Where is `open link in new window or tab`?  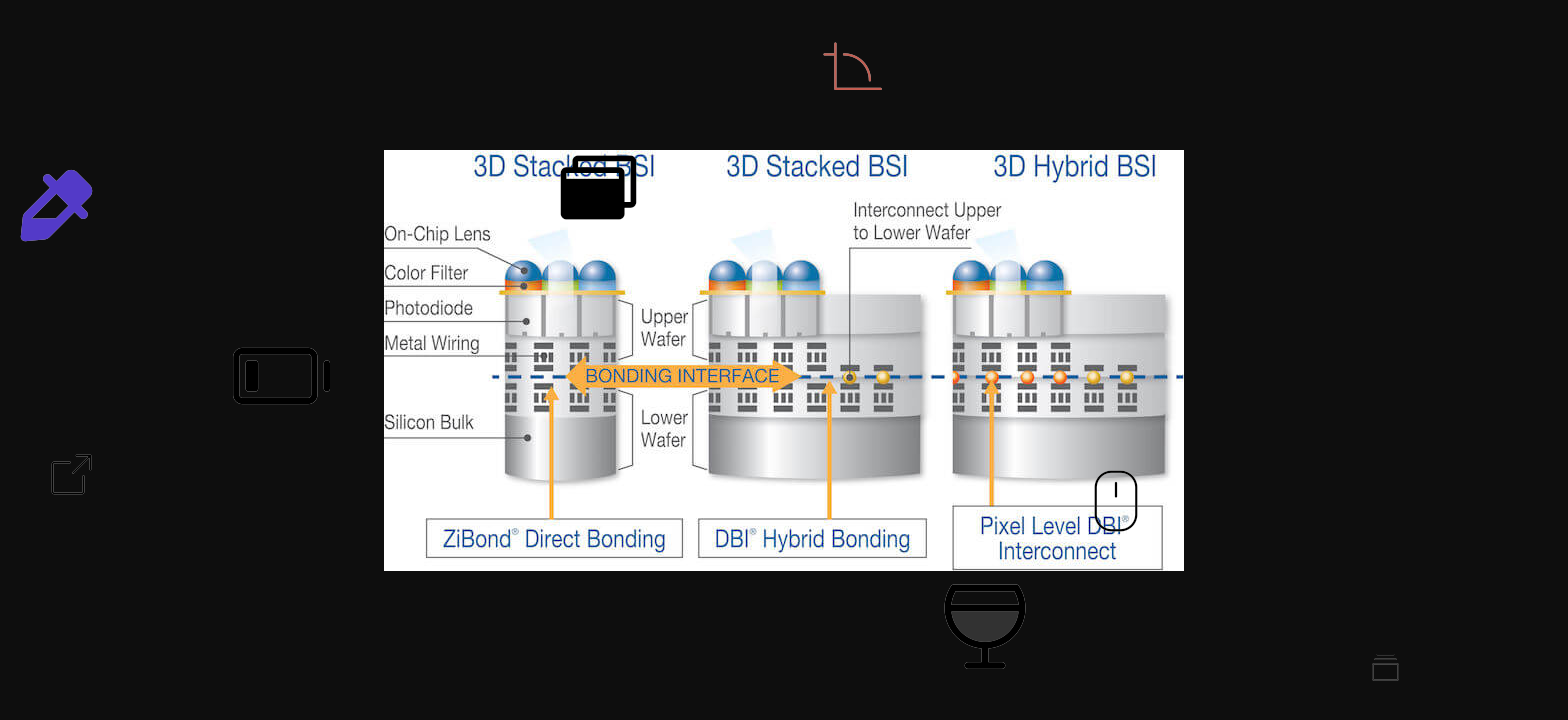 open link in new window or tab is located at coordinates (71, 474).